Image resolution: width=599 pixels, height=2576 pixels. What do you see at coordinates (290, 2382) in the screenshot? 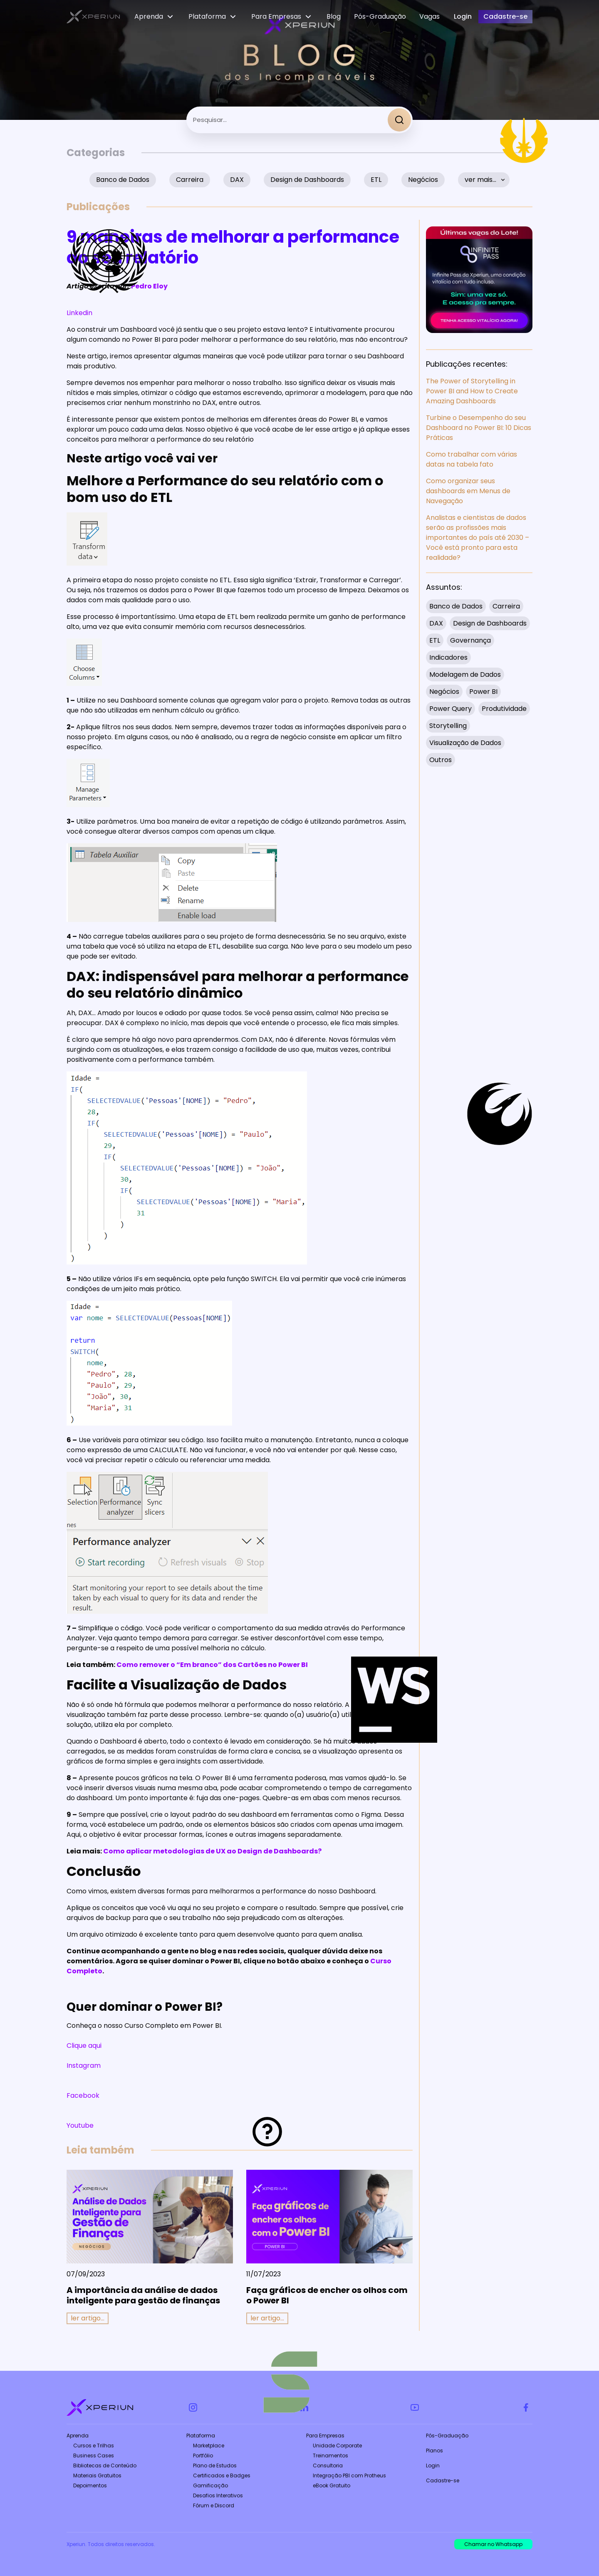
I see `sitrox brand logo` at bounding box center [290, 2382].